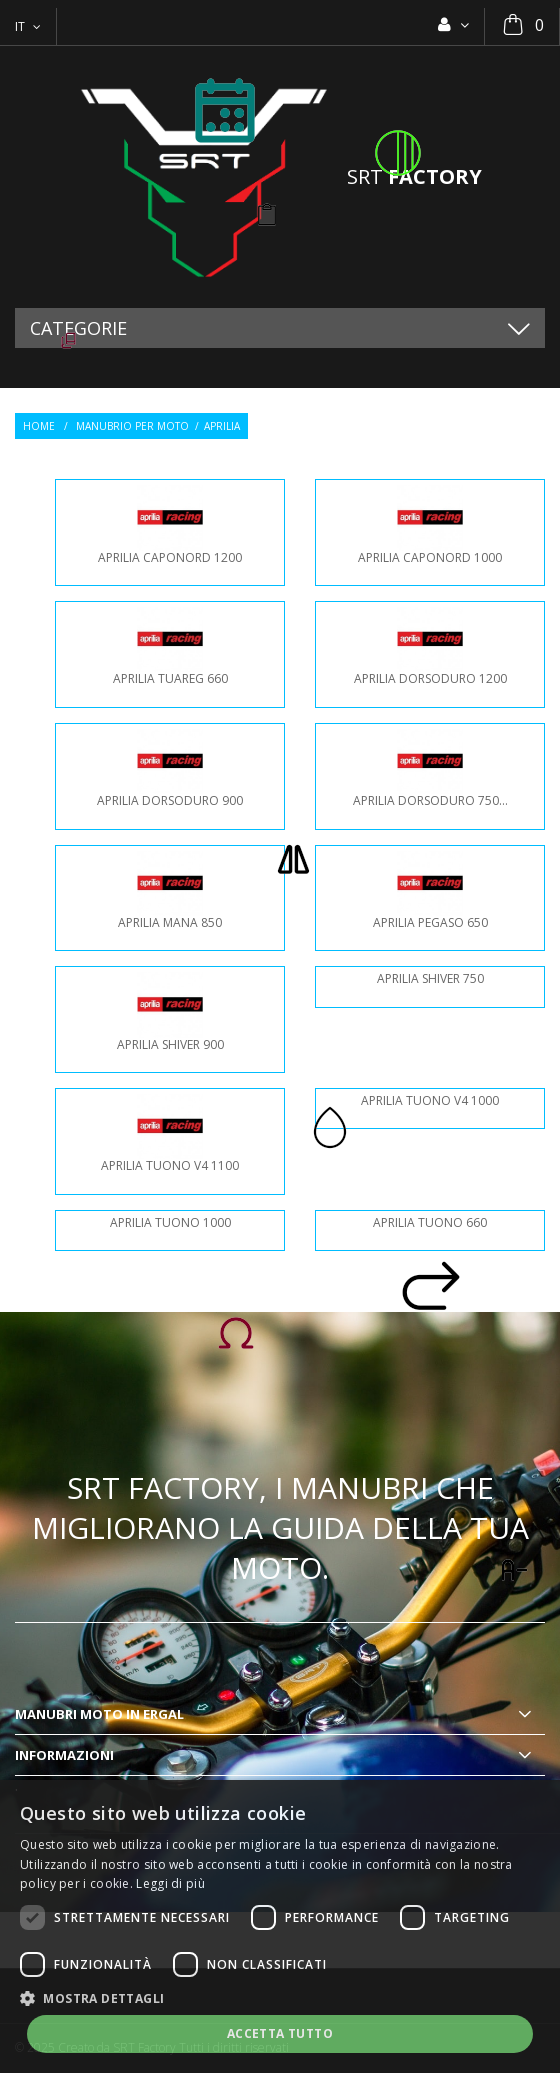 The image size is (560, 2073). What do you see at coordinates (398, 153) in the screenshot?
I see `toggle between light and dark mode` at bounding box center [398, 153].